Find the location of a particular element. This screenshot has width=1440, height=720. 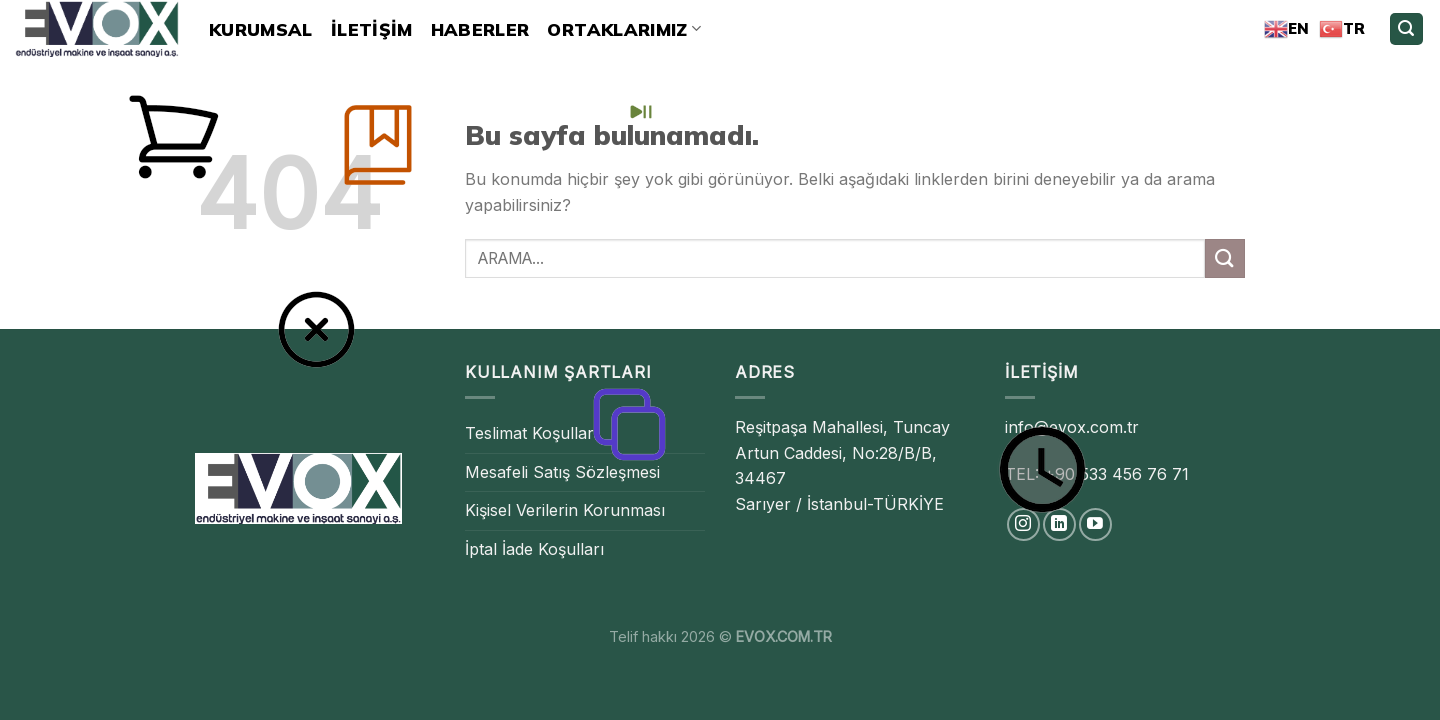

copy to clipboard is located at coordinates (629, 424).